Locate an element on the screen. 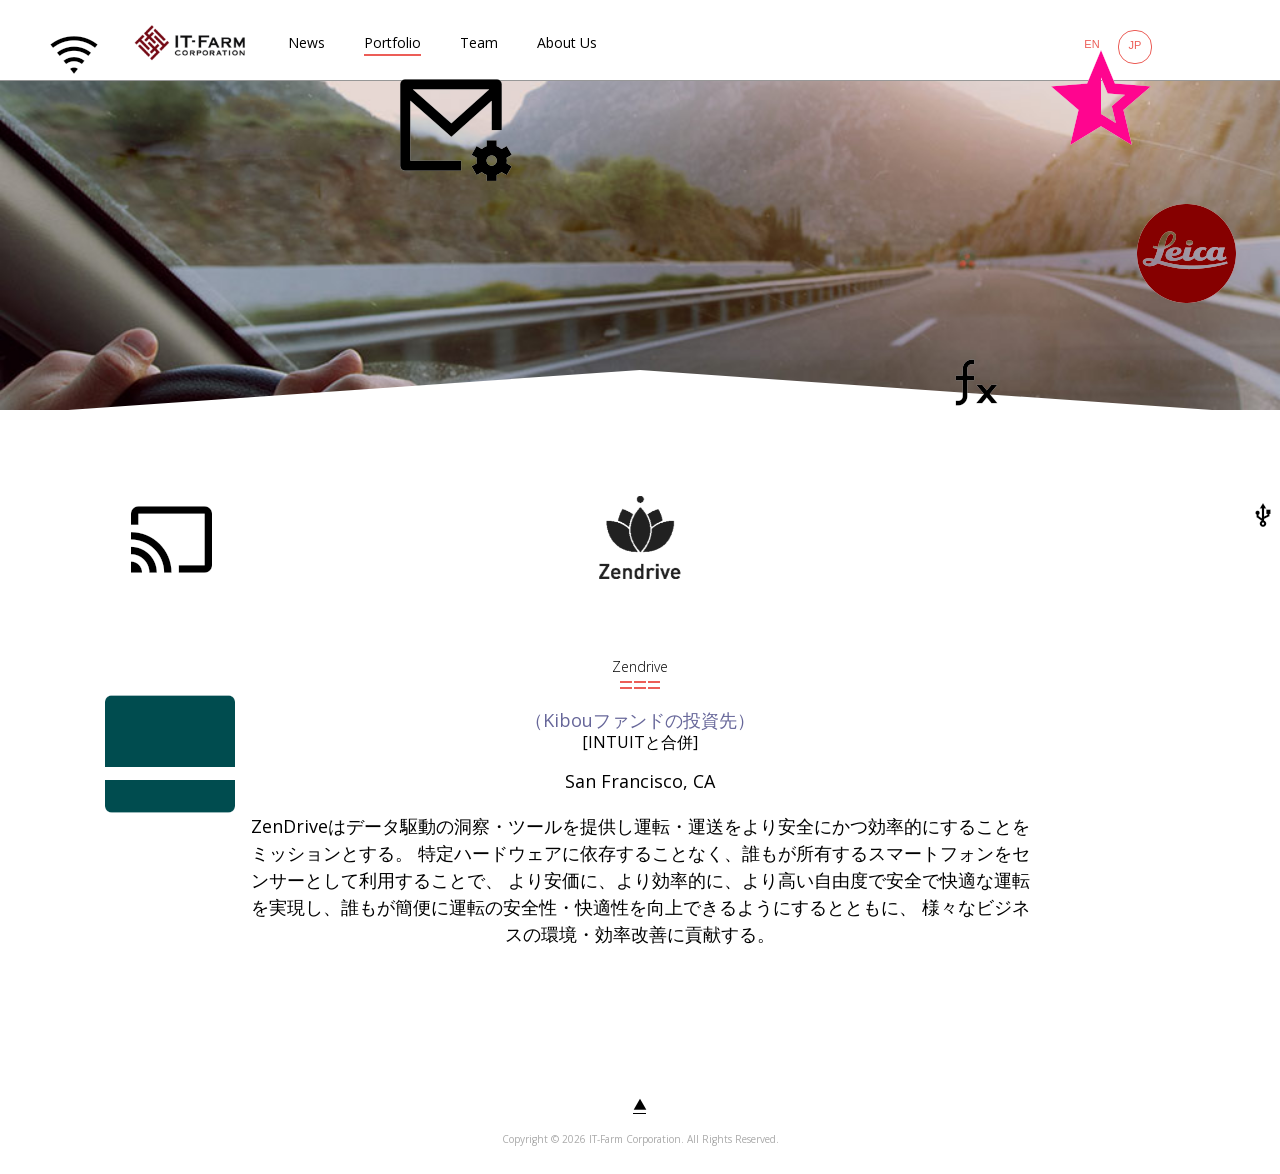 The width and height of the screenshot is (1280, 1174). cast media to a nearby device is located at coordinates (171, 539).